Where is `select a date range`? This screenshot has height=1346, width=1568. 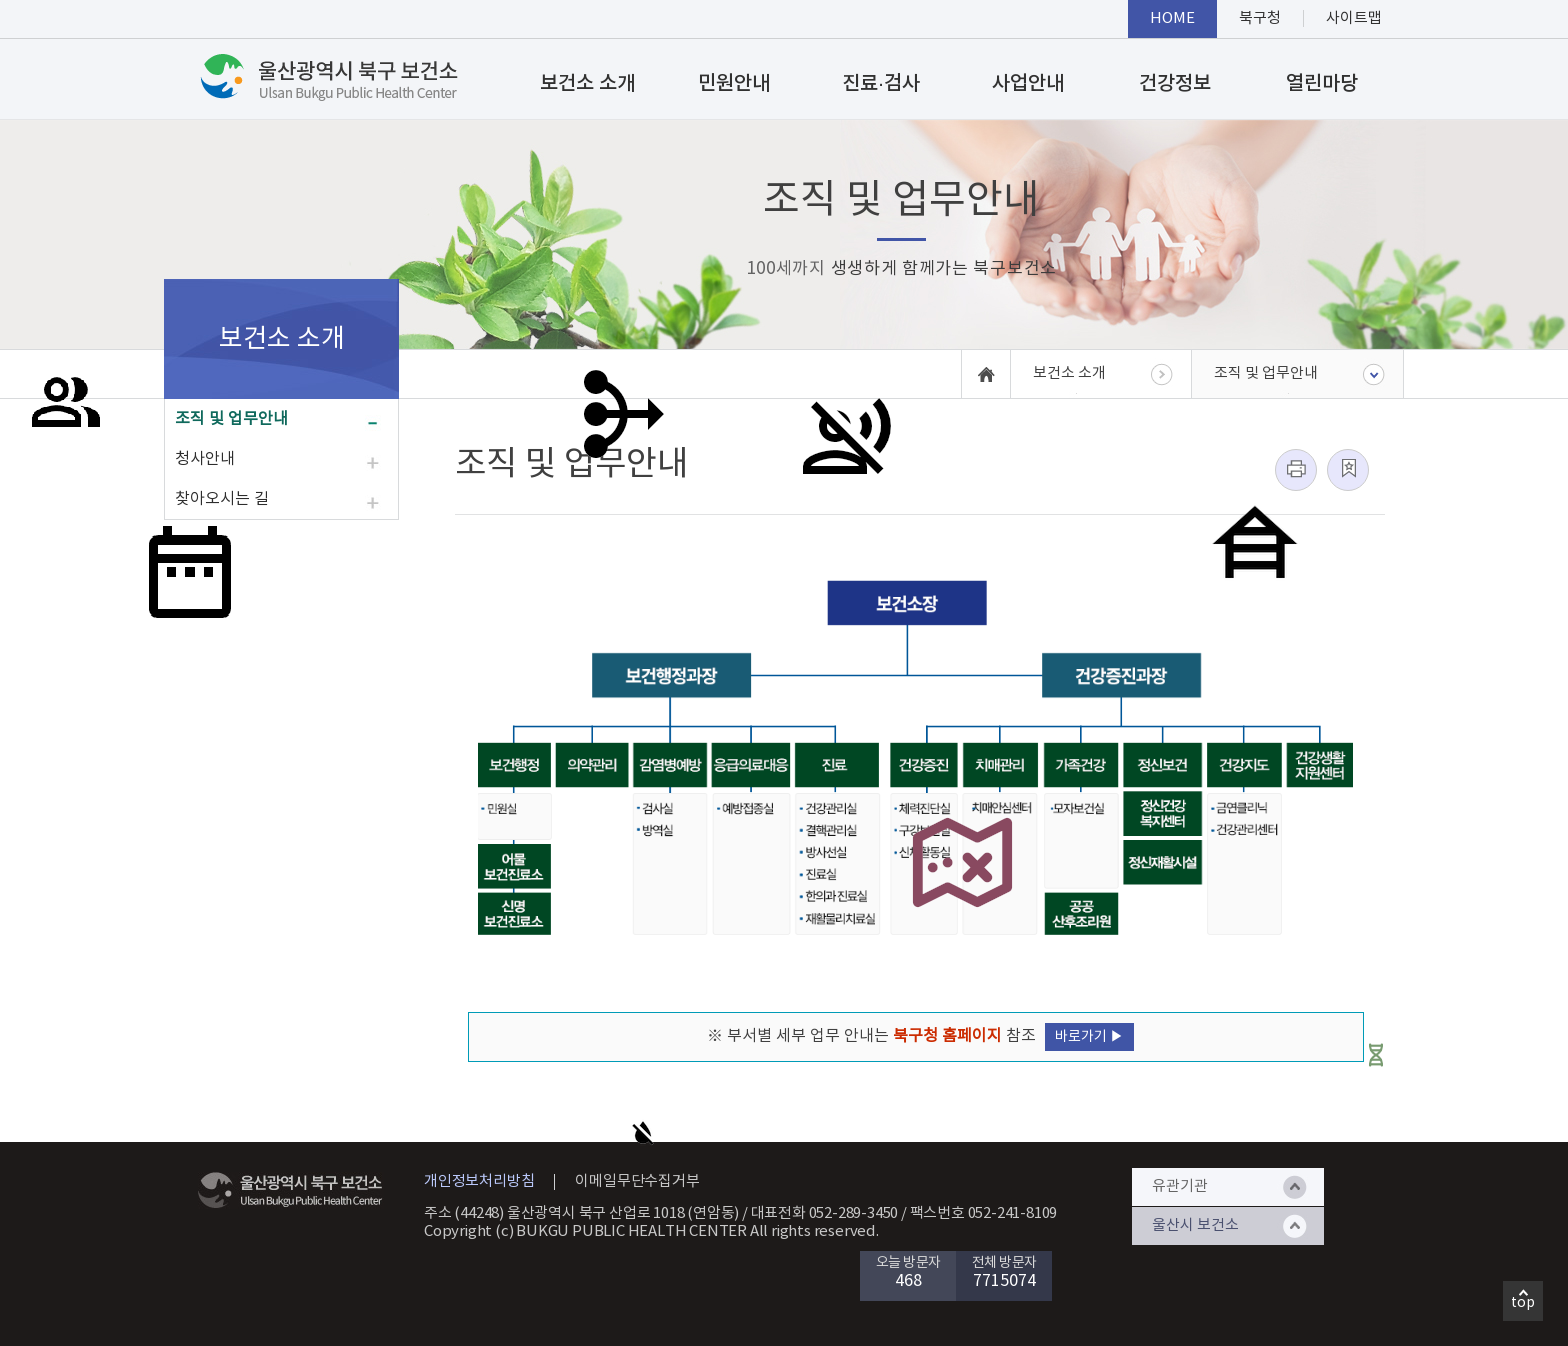
select a date range is located at coordinates (190, 572).